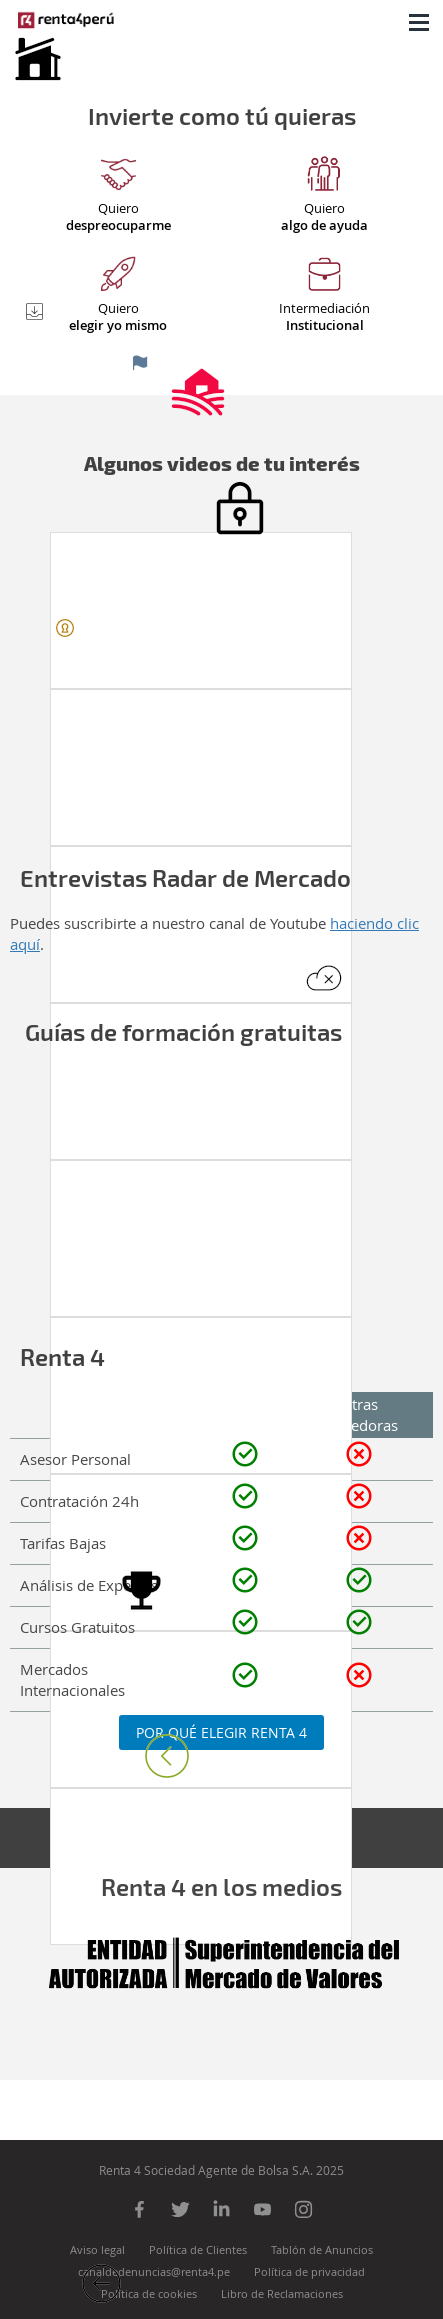  I want to click on flag or bookmark an item for follow-up, so click(139, 362).